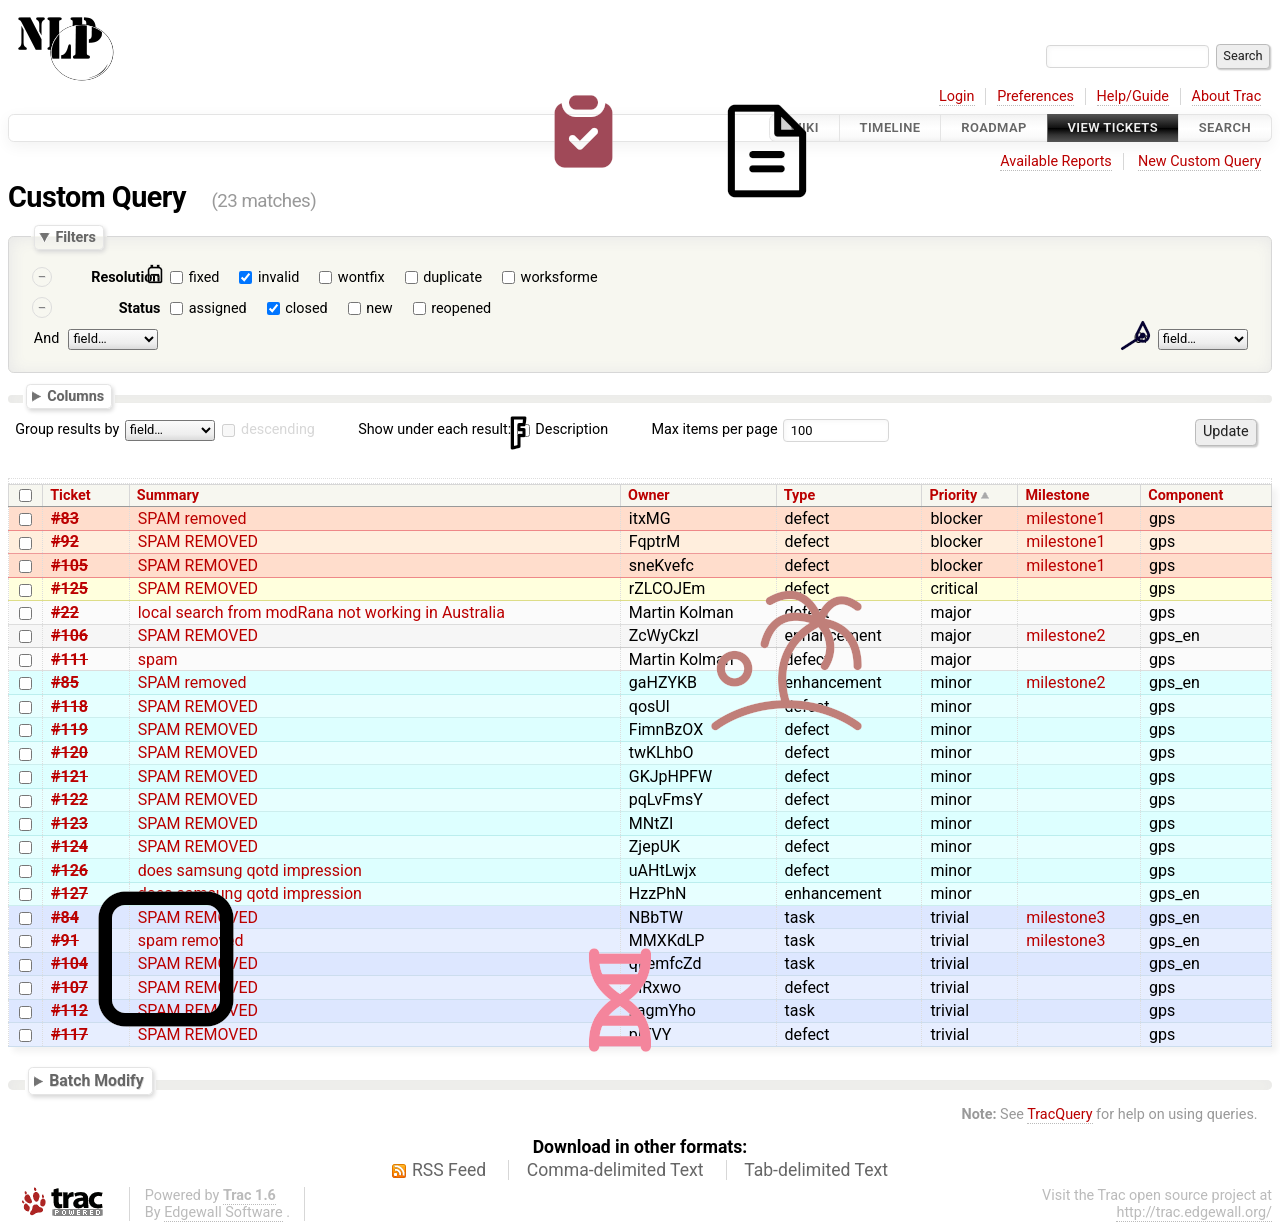  Describe the element at coordinates (620, 1000) in the screenshot. I see `view genetic or DNA information` at that location.